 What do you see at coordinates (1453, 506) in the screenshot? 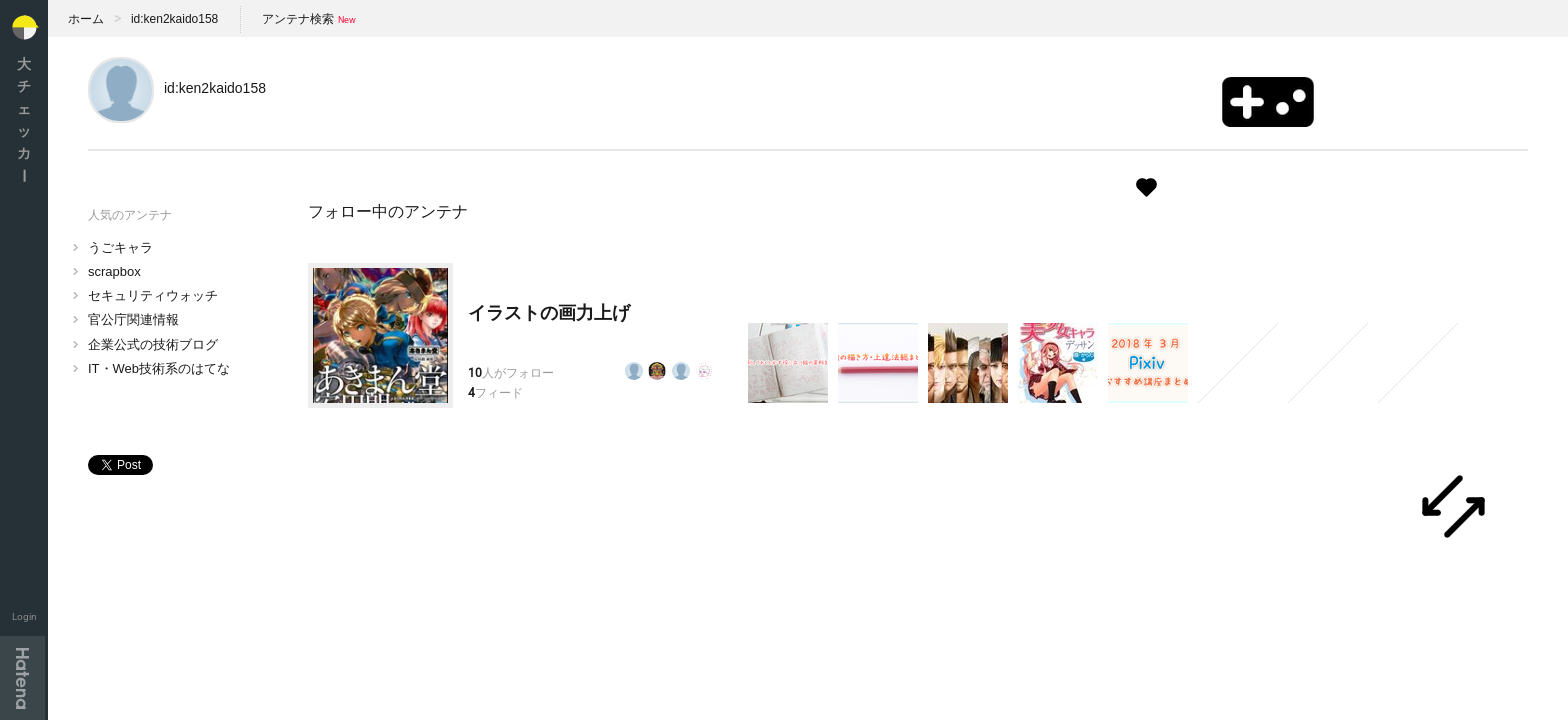
I see `expand or resize diagonally` at bounding box center [1453, 506].